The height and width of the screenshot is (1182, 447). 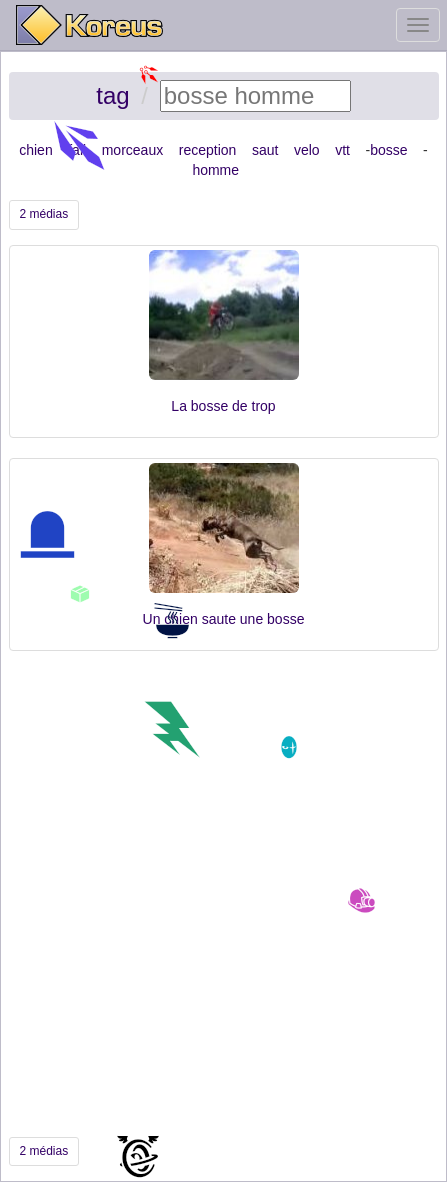 I want to click on mining or excavation activity in a game, so click(x=361, y=900).